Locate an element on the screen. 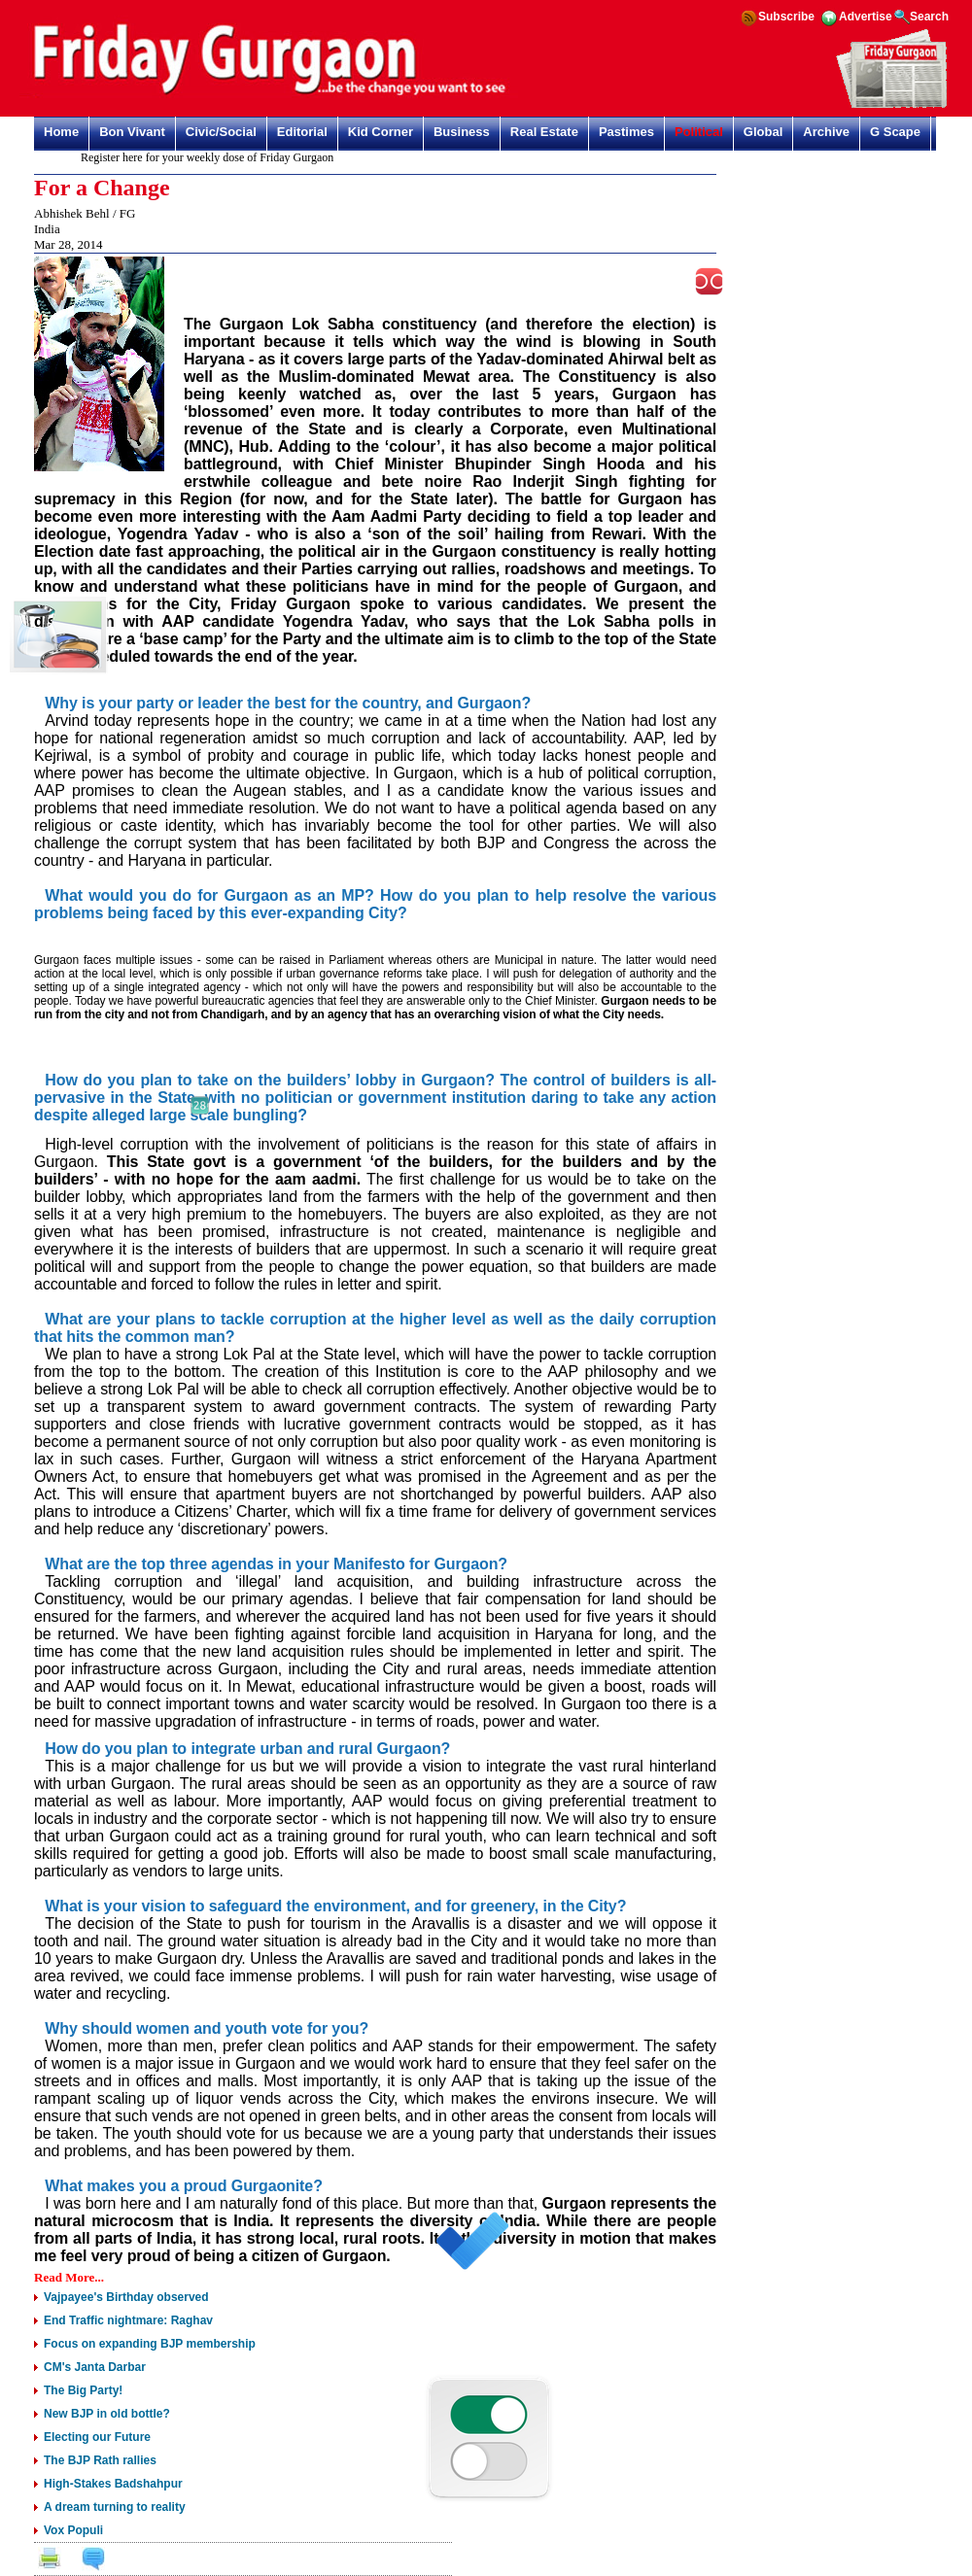 Image resolution: width=972 pixels, height=2576 pixels. open the tasks app is located at coordinates (472, 2241).